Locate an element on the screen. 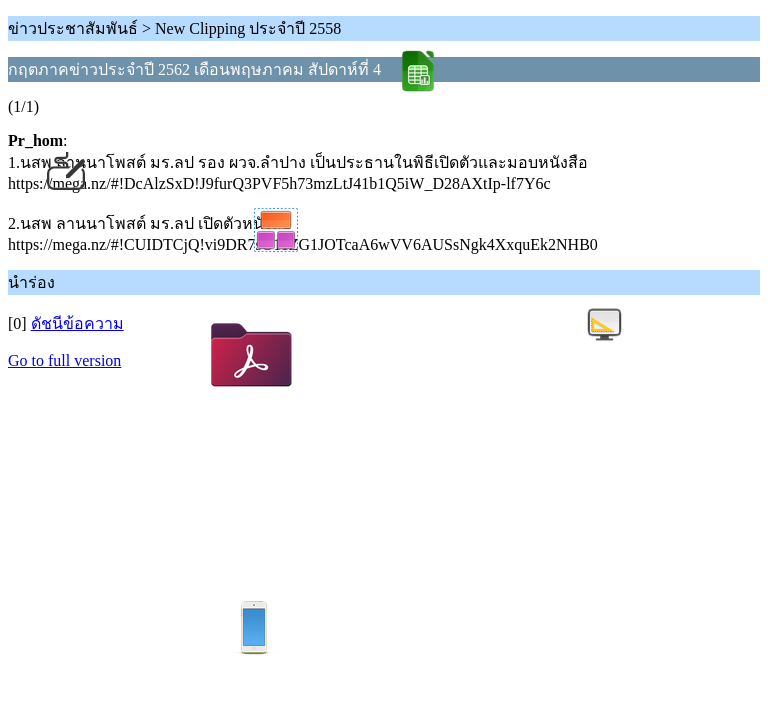 Image resolution: width=768 pixels, height=720 pixels. open display settings is located at coordinates (604, 324).